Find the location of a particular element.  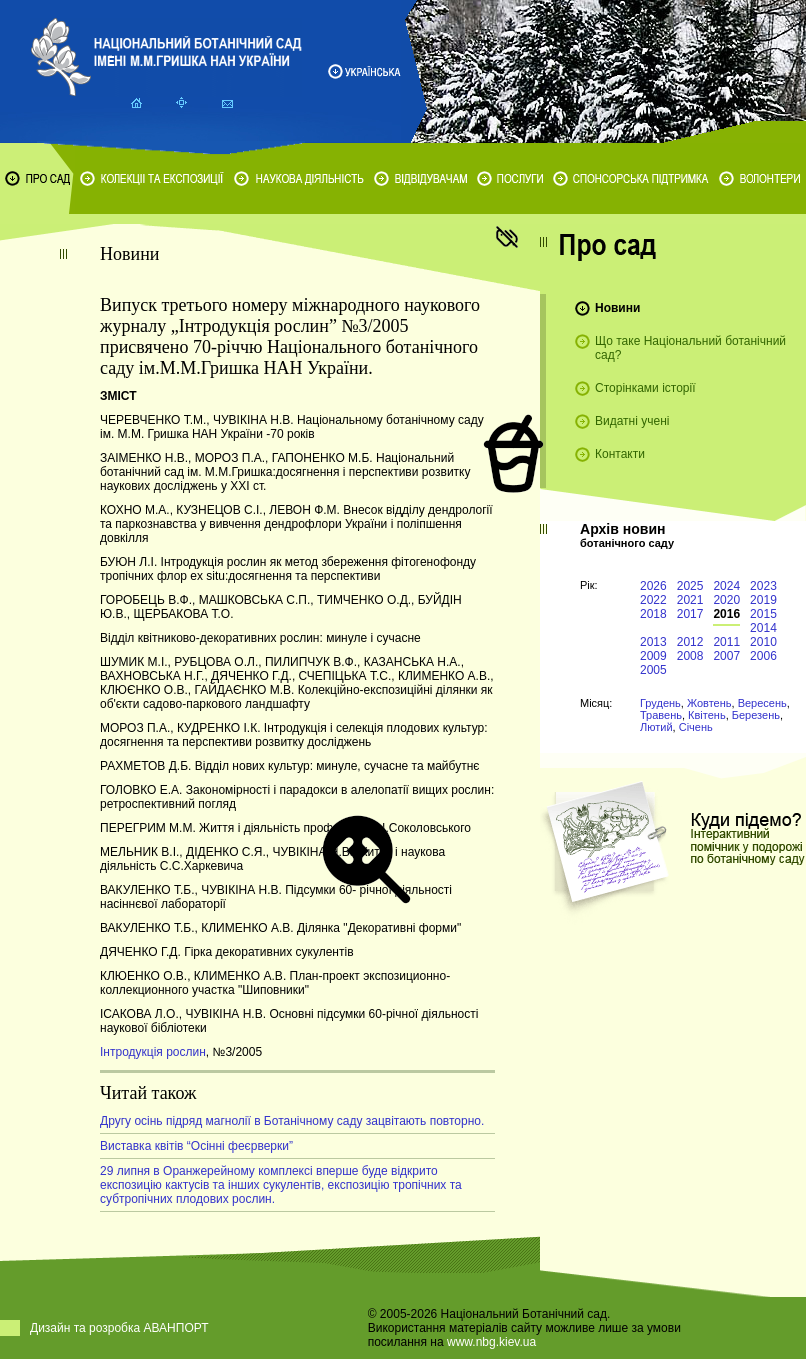

disable or remove tags is located at coordinates (507, 237).